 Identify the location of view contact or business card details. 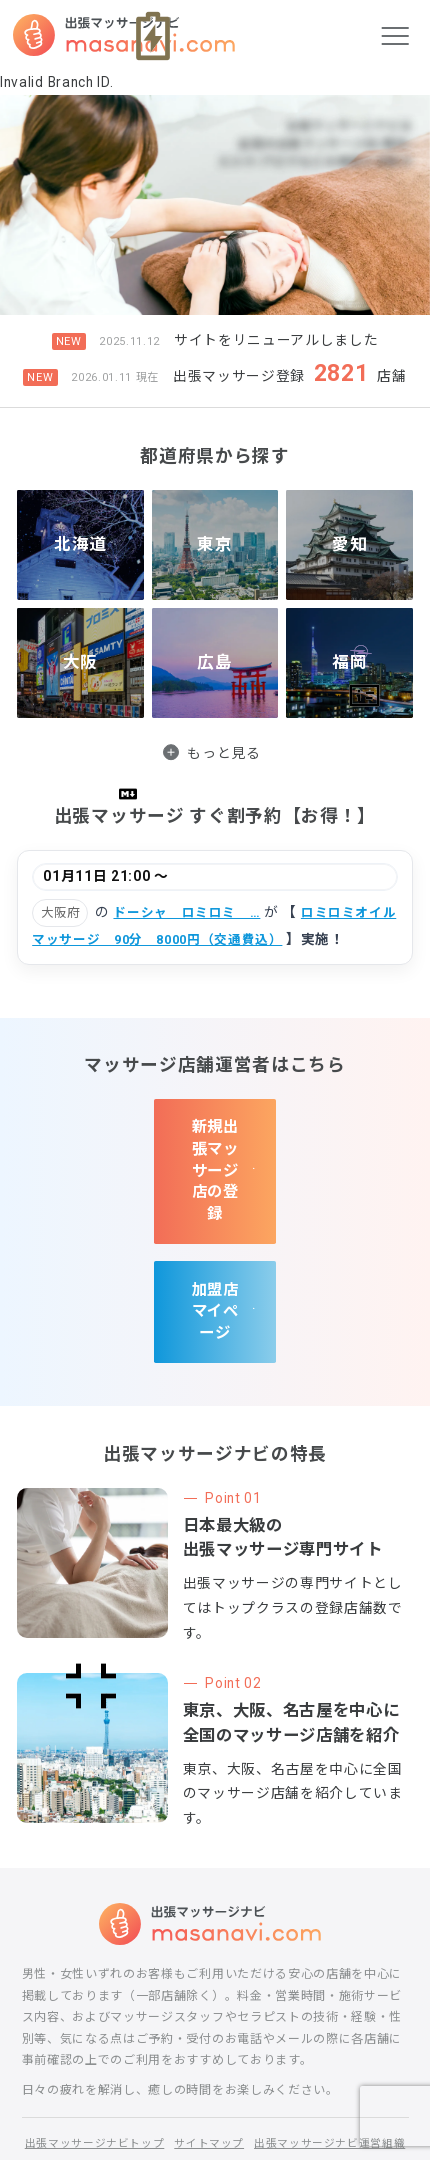
(364, 695).